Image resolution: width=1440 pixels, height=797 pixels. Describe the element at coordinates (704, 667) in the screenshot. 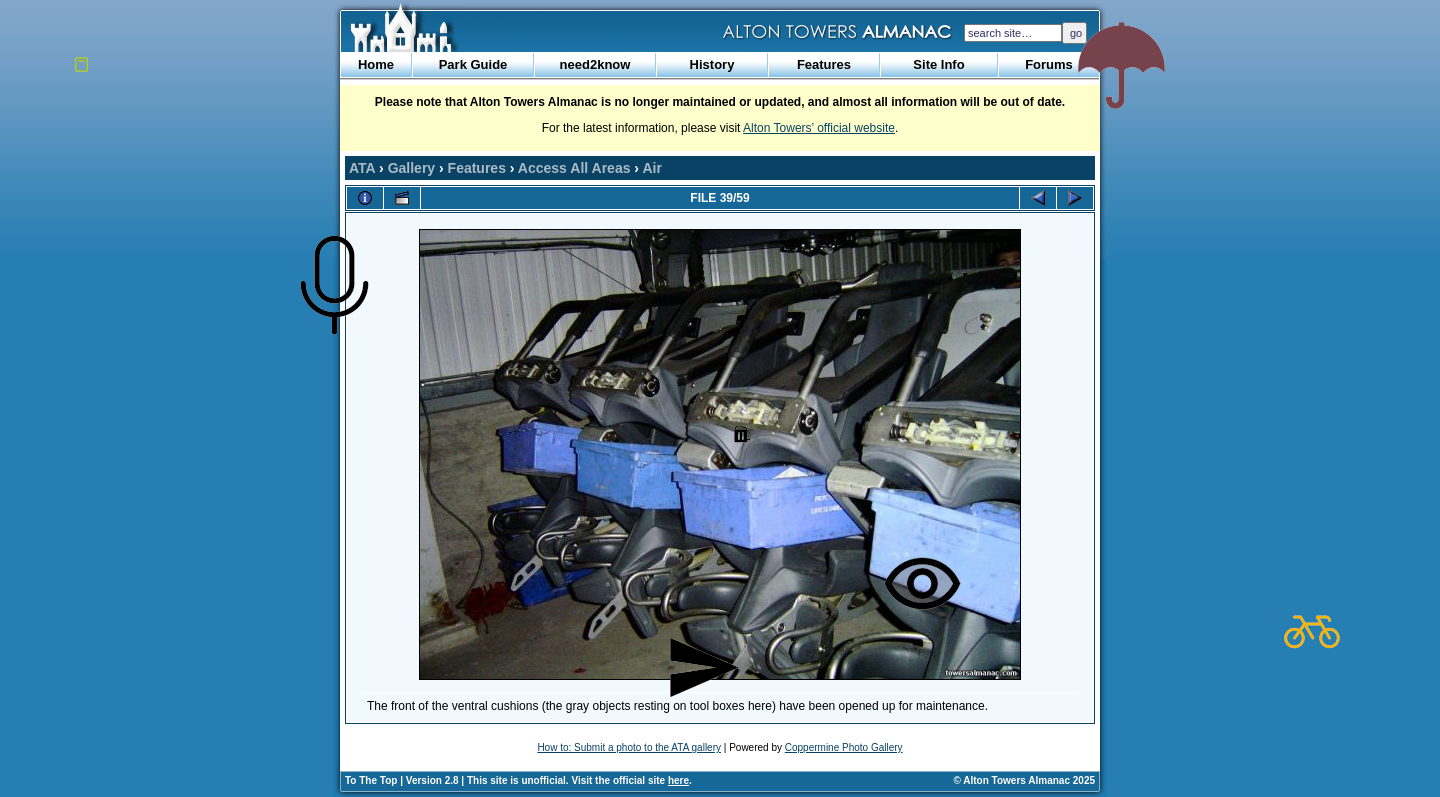

I see `send a message` at that location.